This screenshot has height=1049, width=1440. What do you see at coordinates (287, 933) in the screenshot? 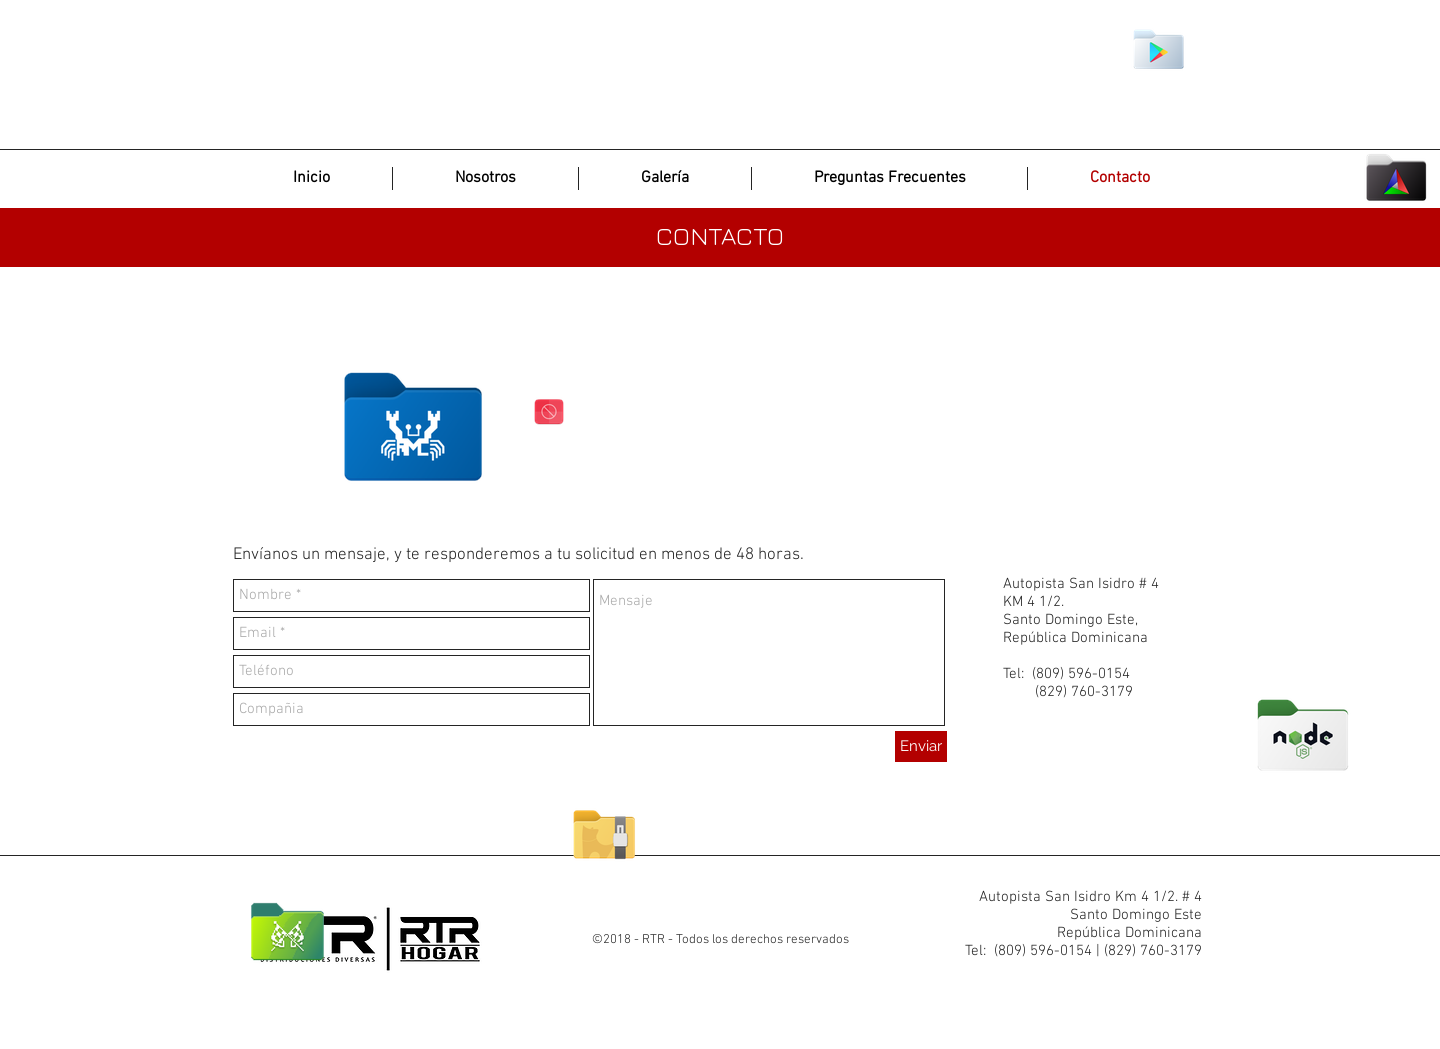
I see `open game jolt downloads folder` at bounding box center [287, 933].